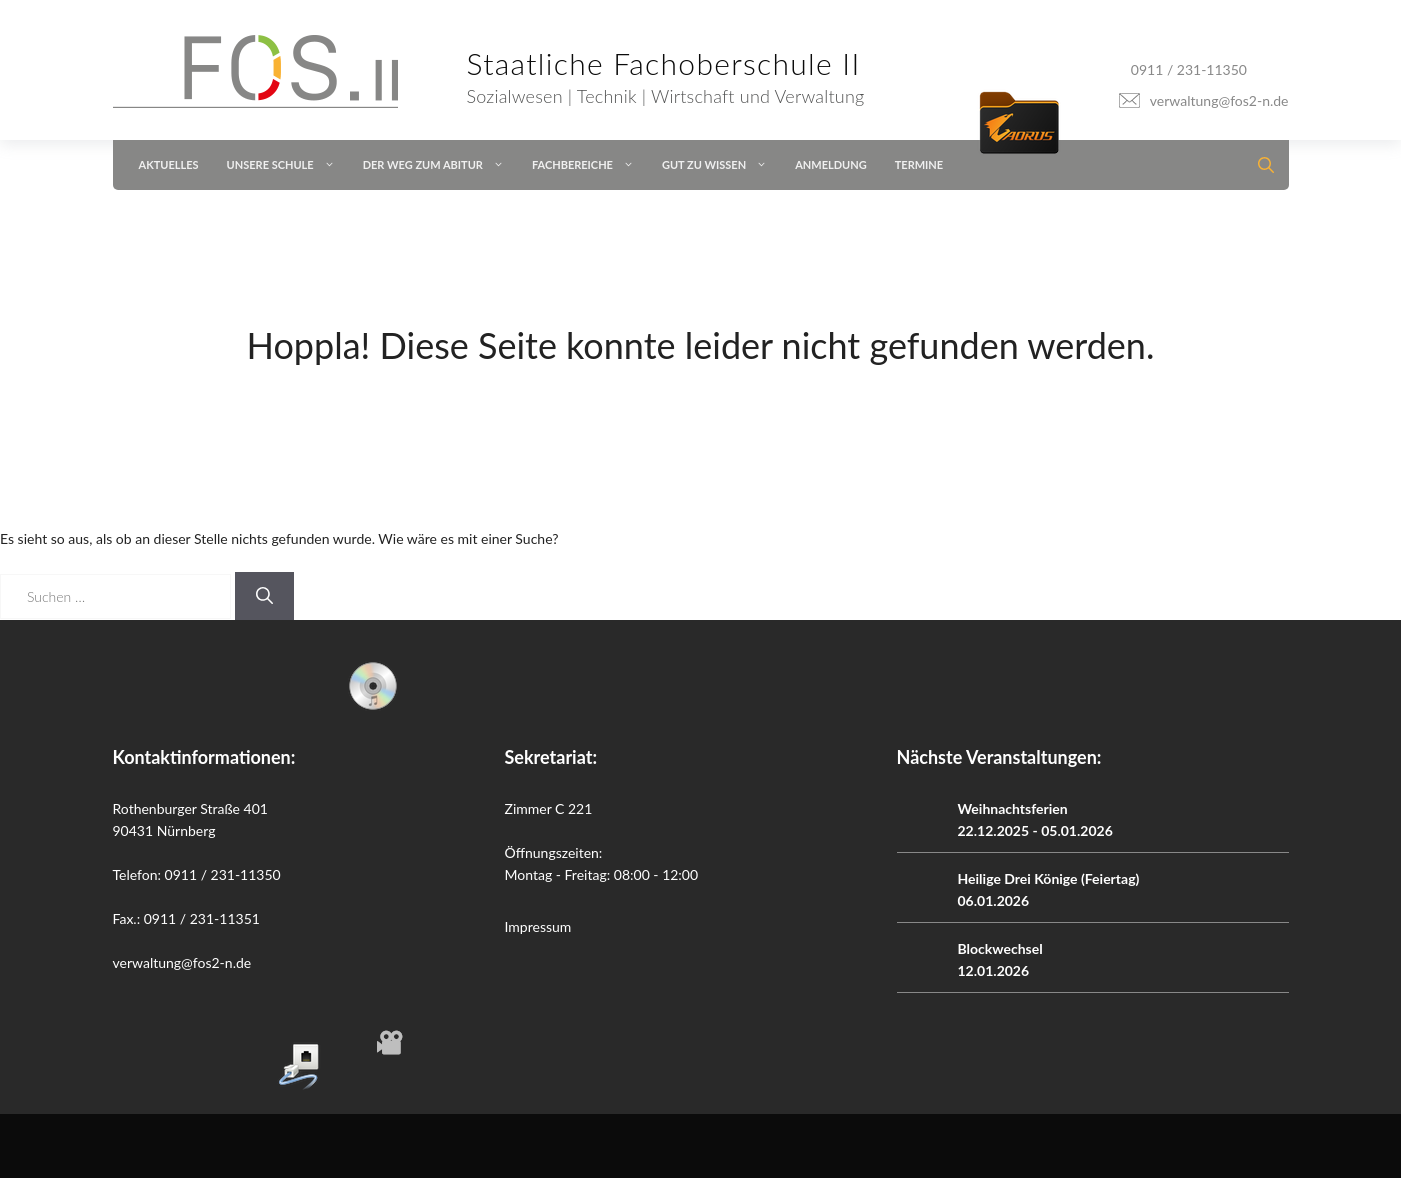  What do you see at coordinates (373, 686) in the screenshot?
I see `audio CD or music disc detected` at bounding box center [373, 686].